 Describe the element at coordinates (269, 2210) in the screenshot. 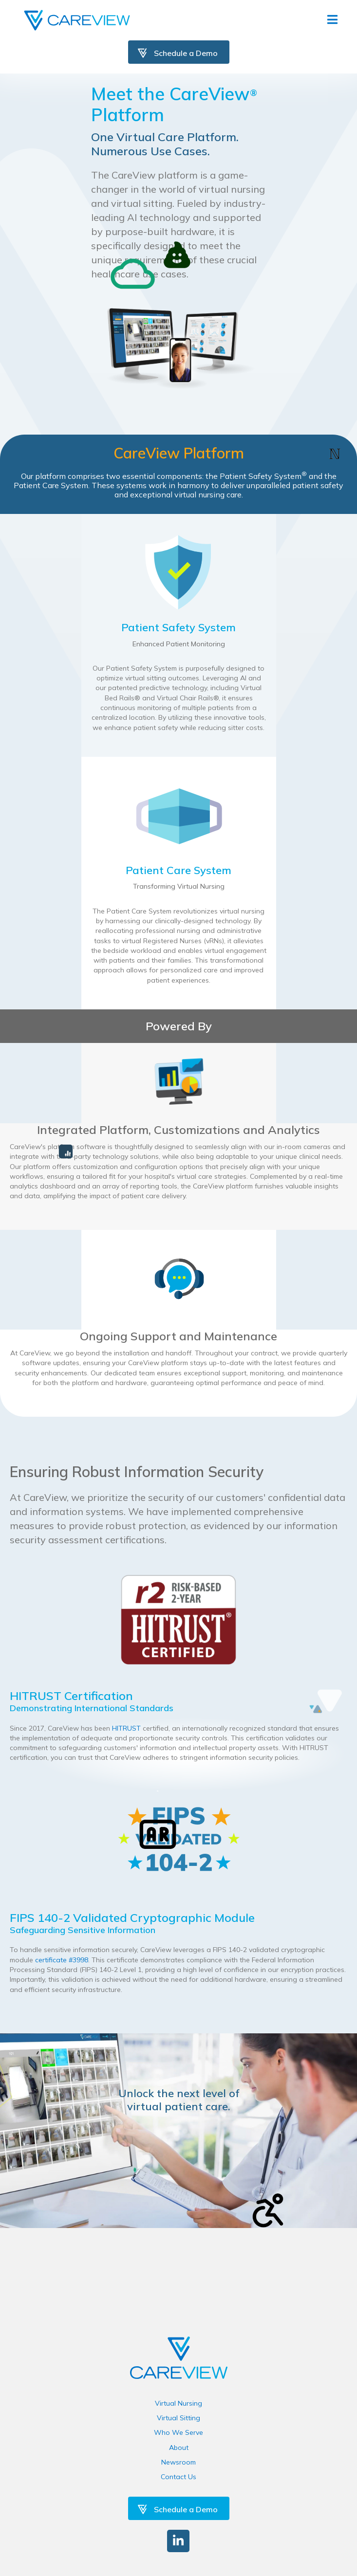

I see `accessibility options or settings` at that location.